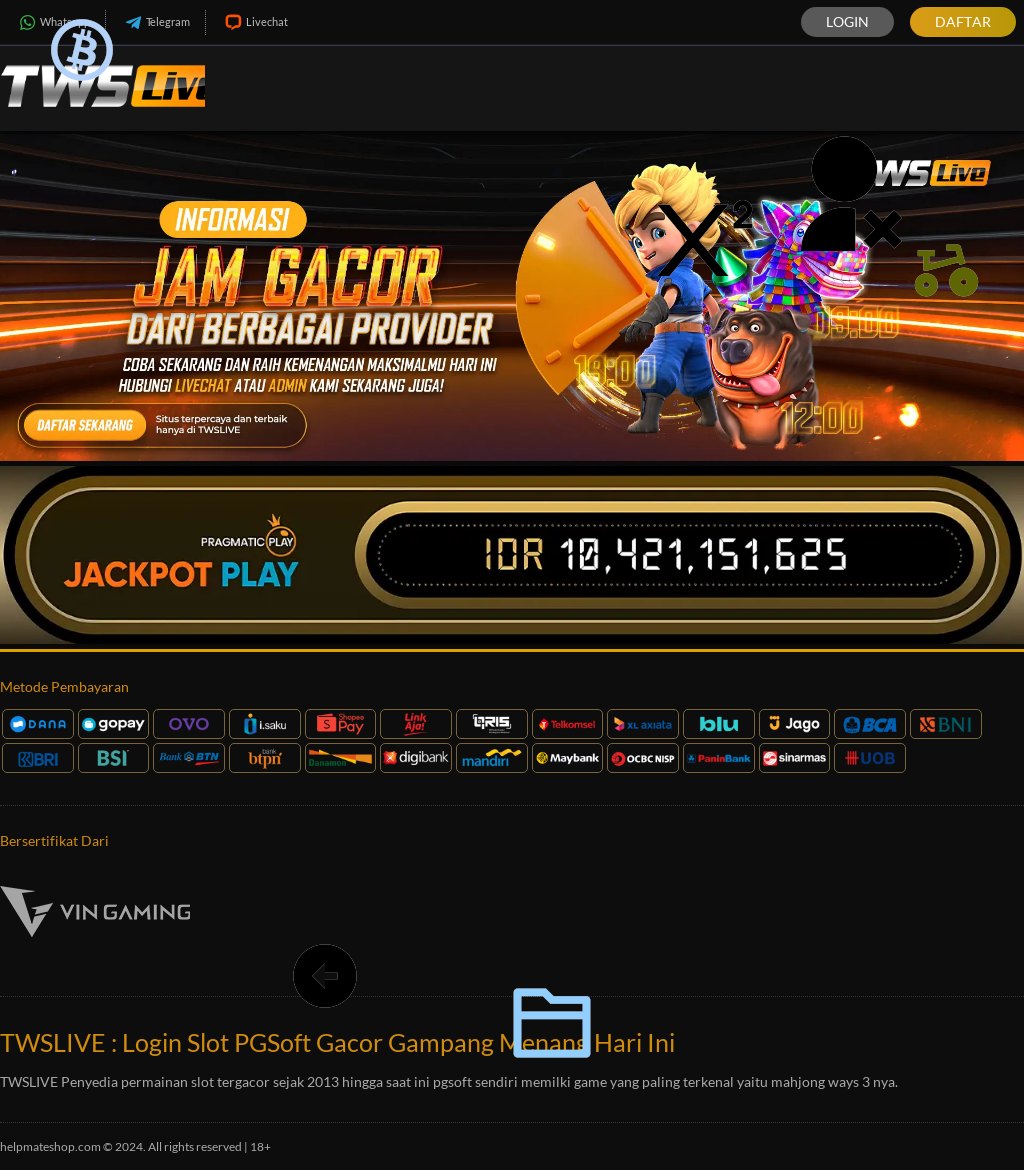 The image size is (1024, 1170). Describe the element at coordinates (700, 238) in the screenshot. I see `format selected text as superscript` at that location.